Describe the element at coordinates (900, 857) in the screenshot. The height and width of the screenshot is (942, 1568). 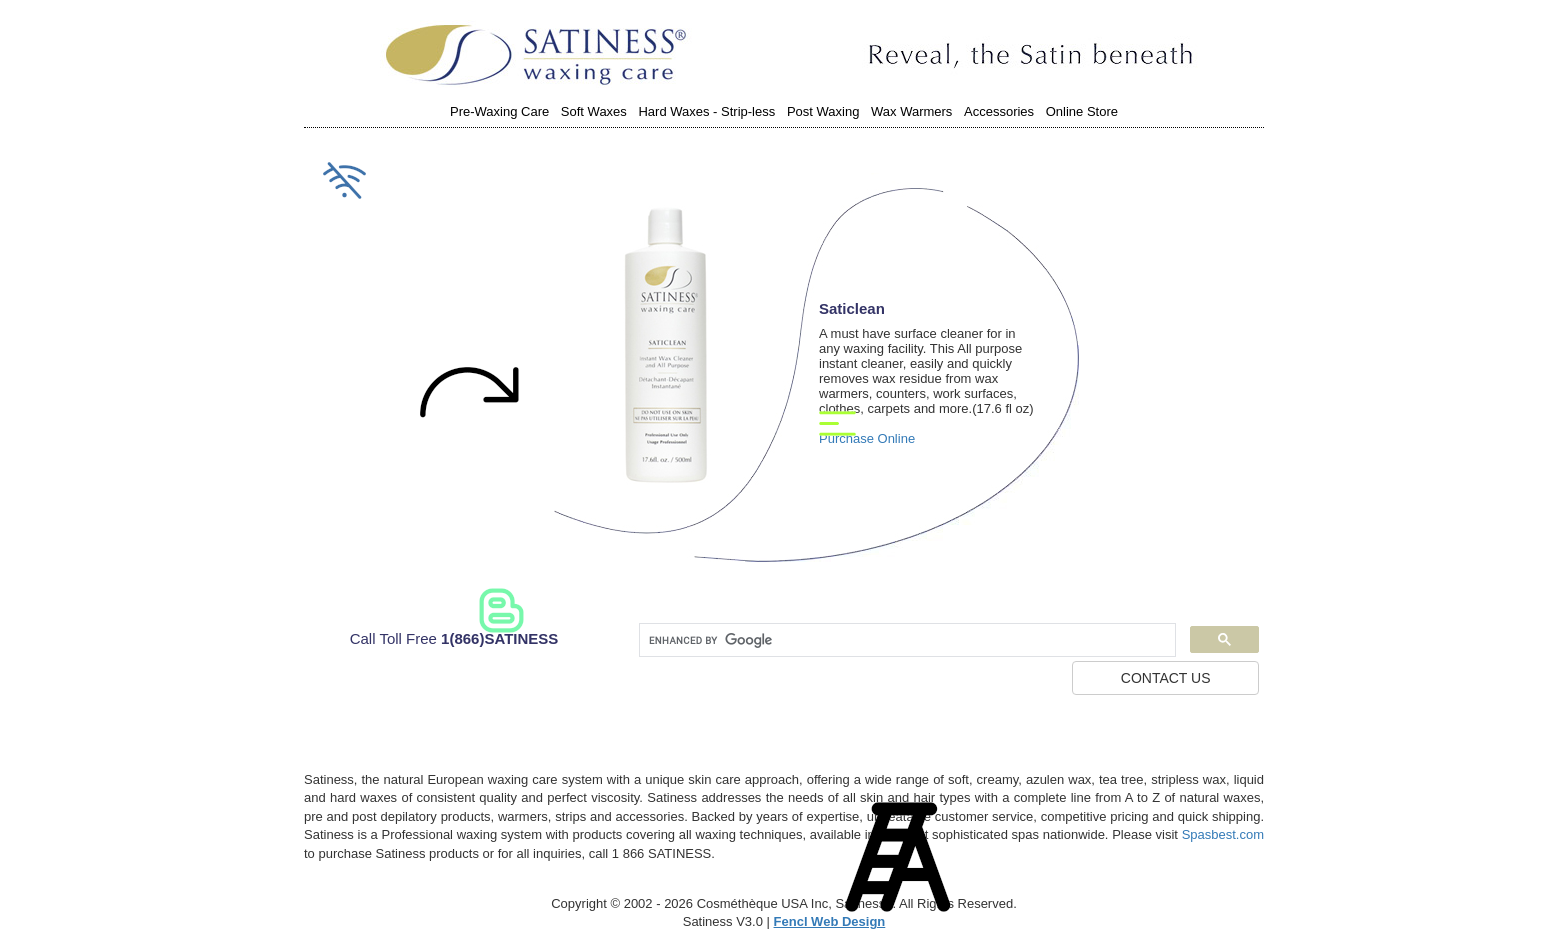
I see `access tools or equipment section` at that location.